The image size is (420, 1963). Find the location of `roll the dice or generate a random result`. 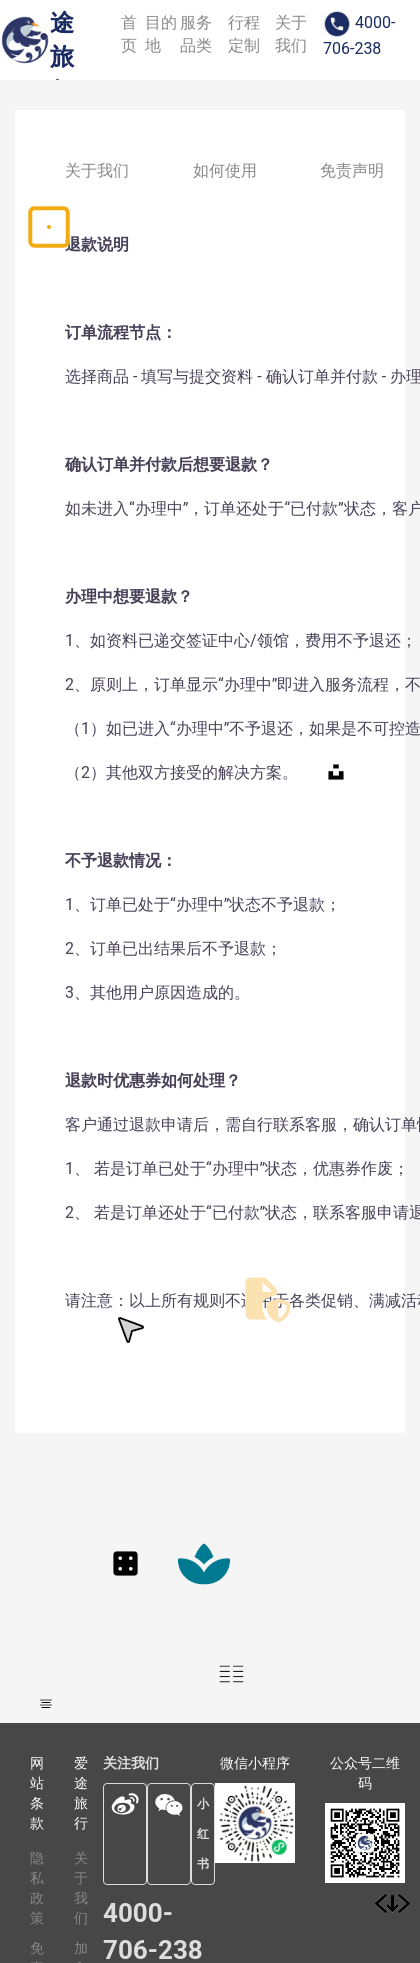

roll the dice or generate a random result is located at coordinates (49, 227).